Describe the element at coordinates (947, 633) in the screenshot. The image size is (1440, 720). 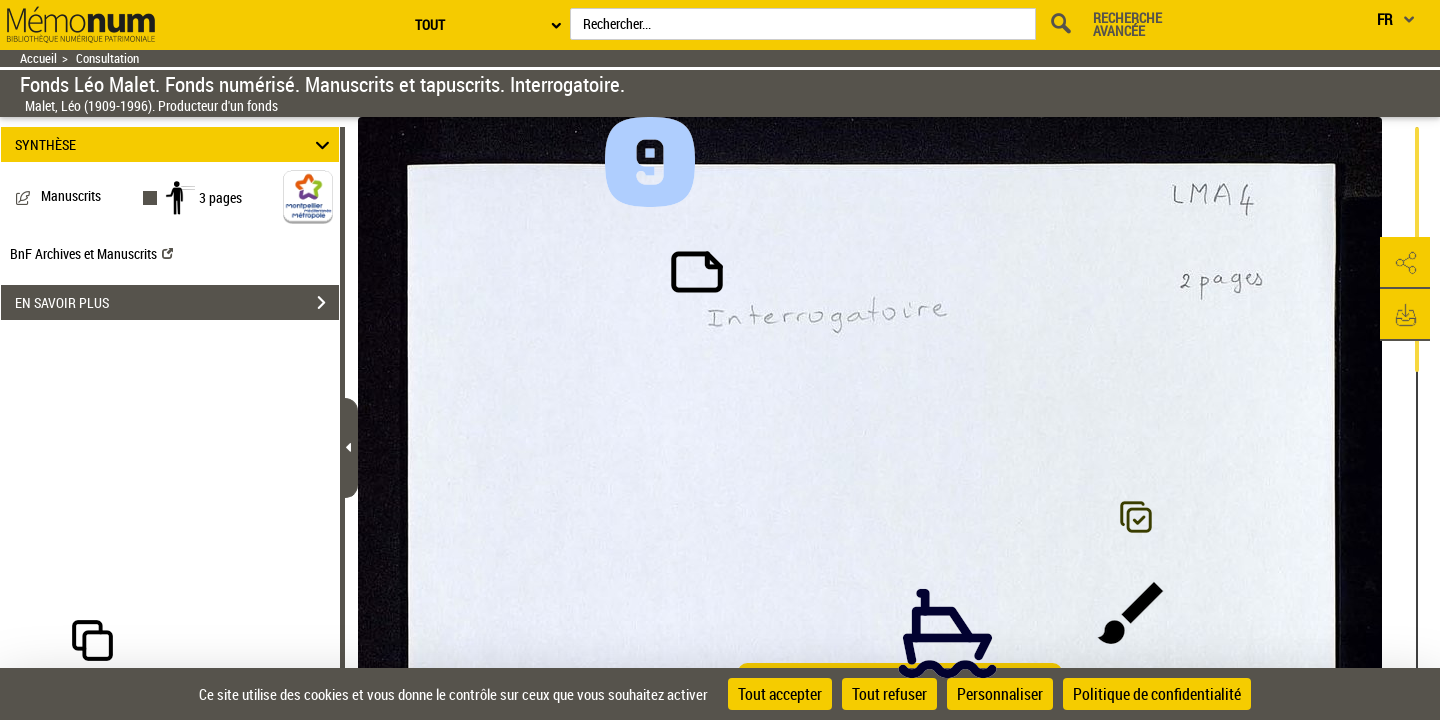
I see `access shipping or delivery options` at that location.